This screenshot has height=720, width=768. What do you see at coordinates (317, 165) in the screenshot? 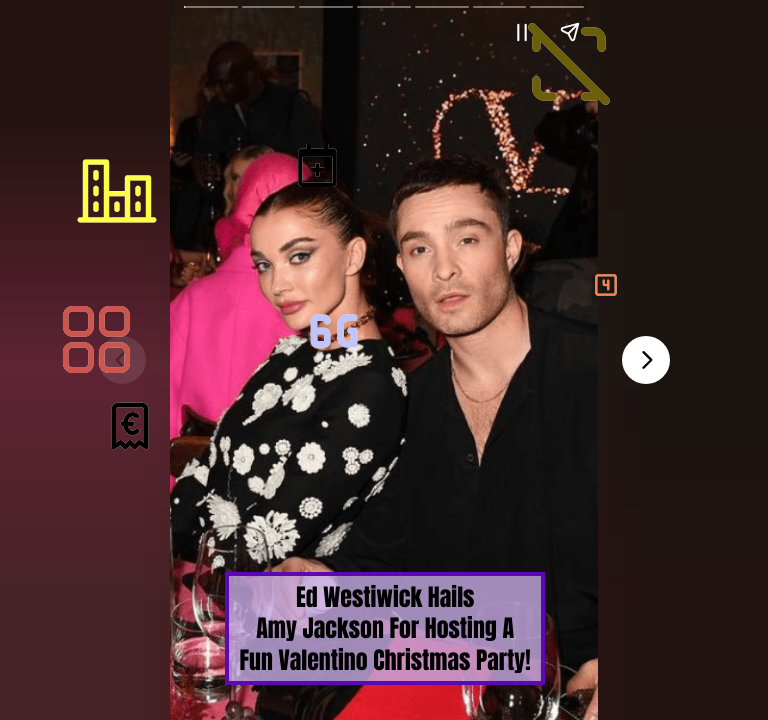
I see `add a new calendar event` at bounding box center [317, 165].